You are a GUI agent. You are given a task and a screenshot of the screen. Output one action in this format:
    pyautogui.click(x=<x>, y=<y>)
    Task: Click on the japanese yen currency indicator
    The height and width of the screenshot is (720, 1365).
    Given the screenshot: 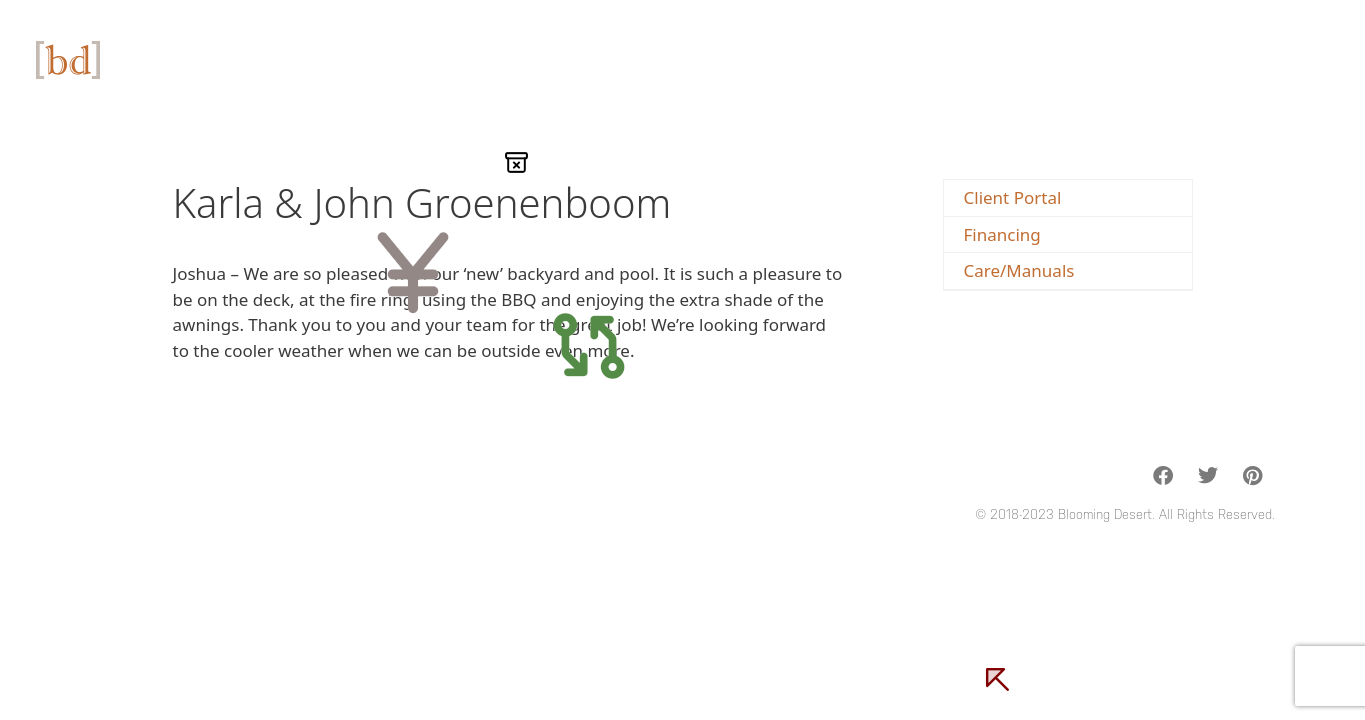 What is the action you would take?
    pyautogui.click(x=413, y=271)
    